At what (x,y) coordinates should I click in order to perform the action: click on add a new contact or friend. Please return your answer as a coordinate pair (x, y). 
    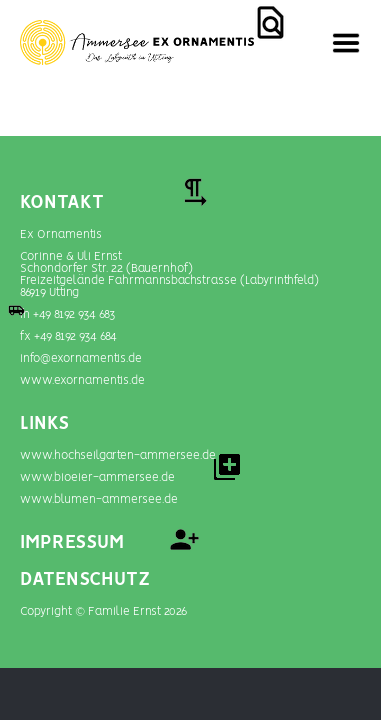
    Looking at the image, I should click on (184, 539).